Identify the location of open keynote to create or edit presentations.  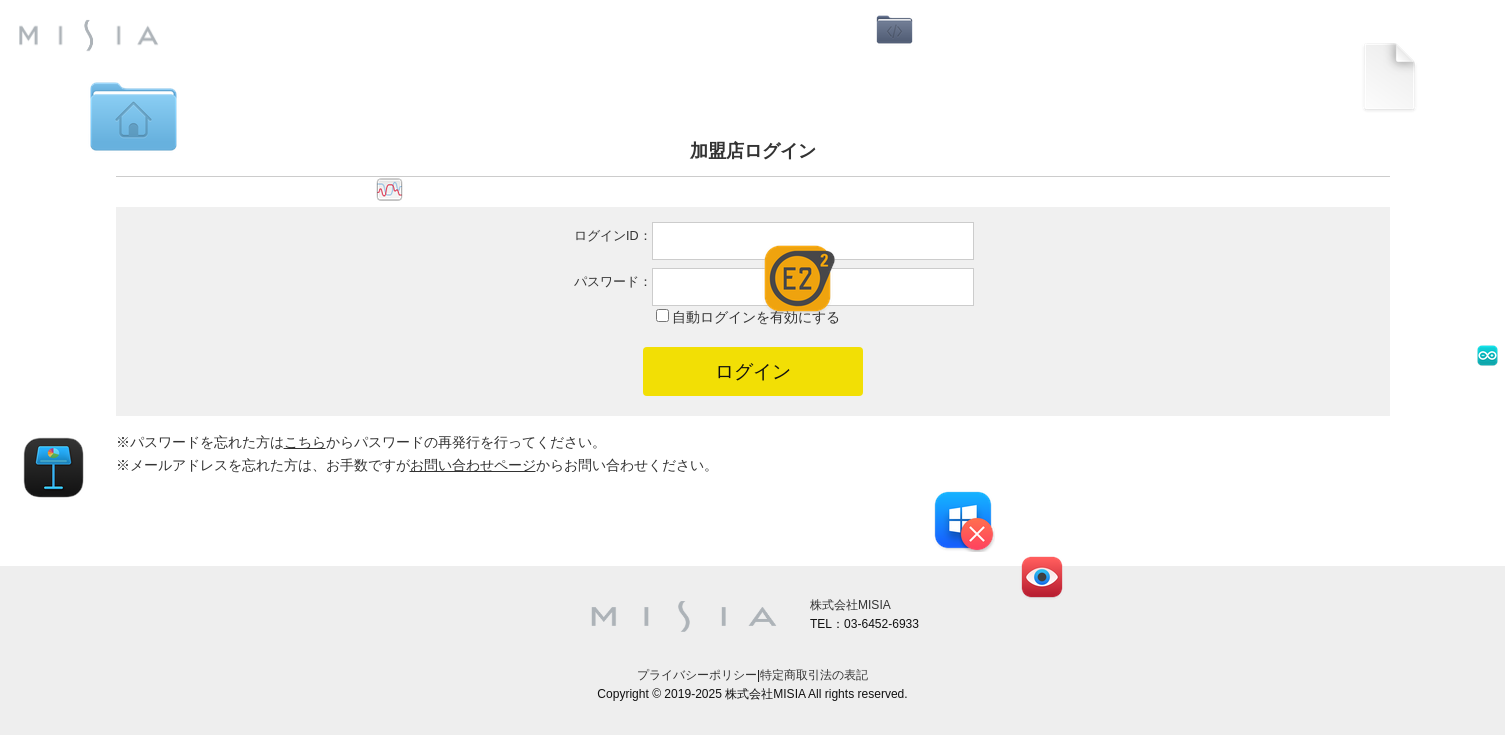
(53, 467).